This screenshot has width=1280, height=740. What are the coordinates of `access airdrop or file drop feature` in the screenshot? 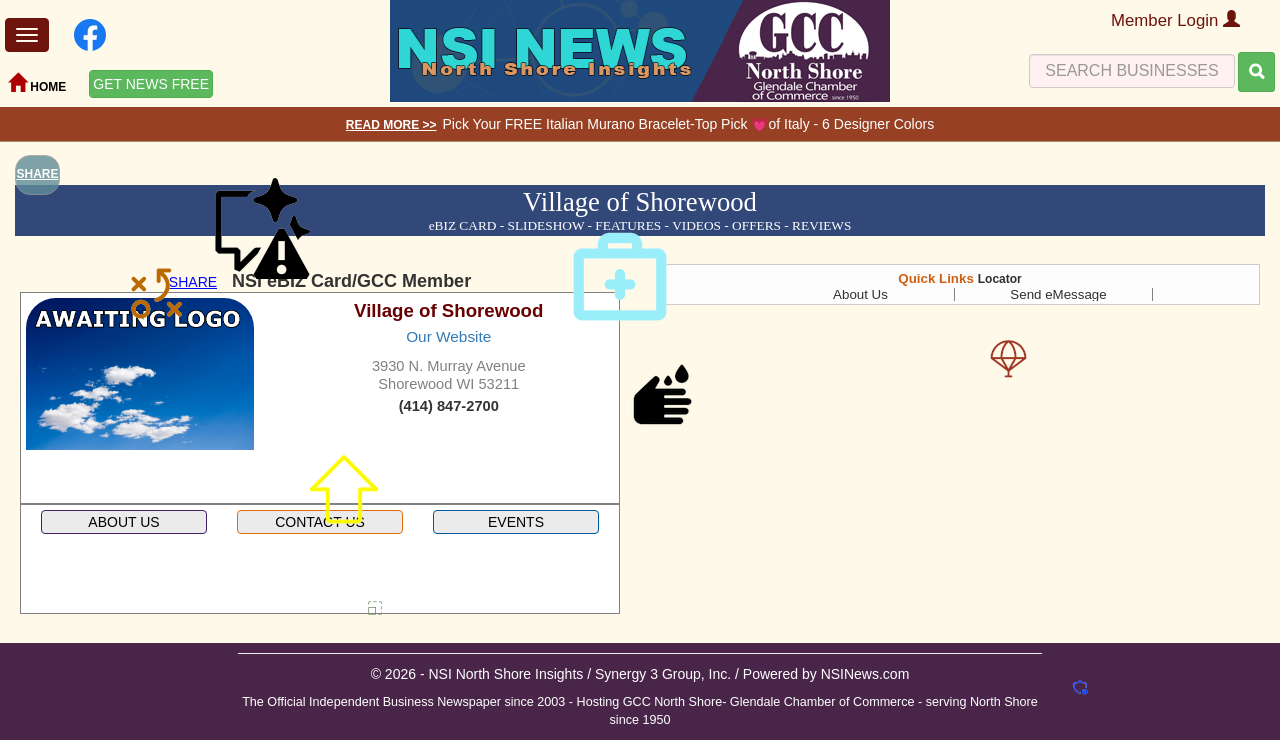 It's located at (1008, 359).